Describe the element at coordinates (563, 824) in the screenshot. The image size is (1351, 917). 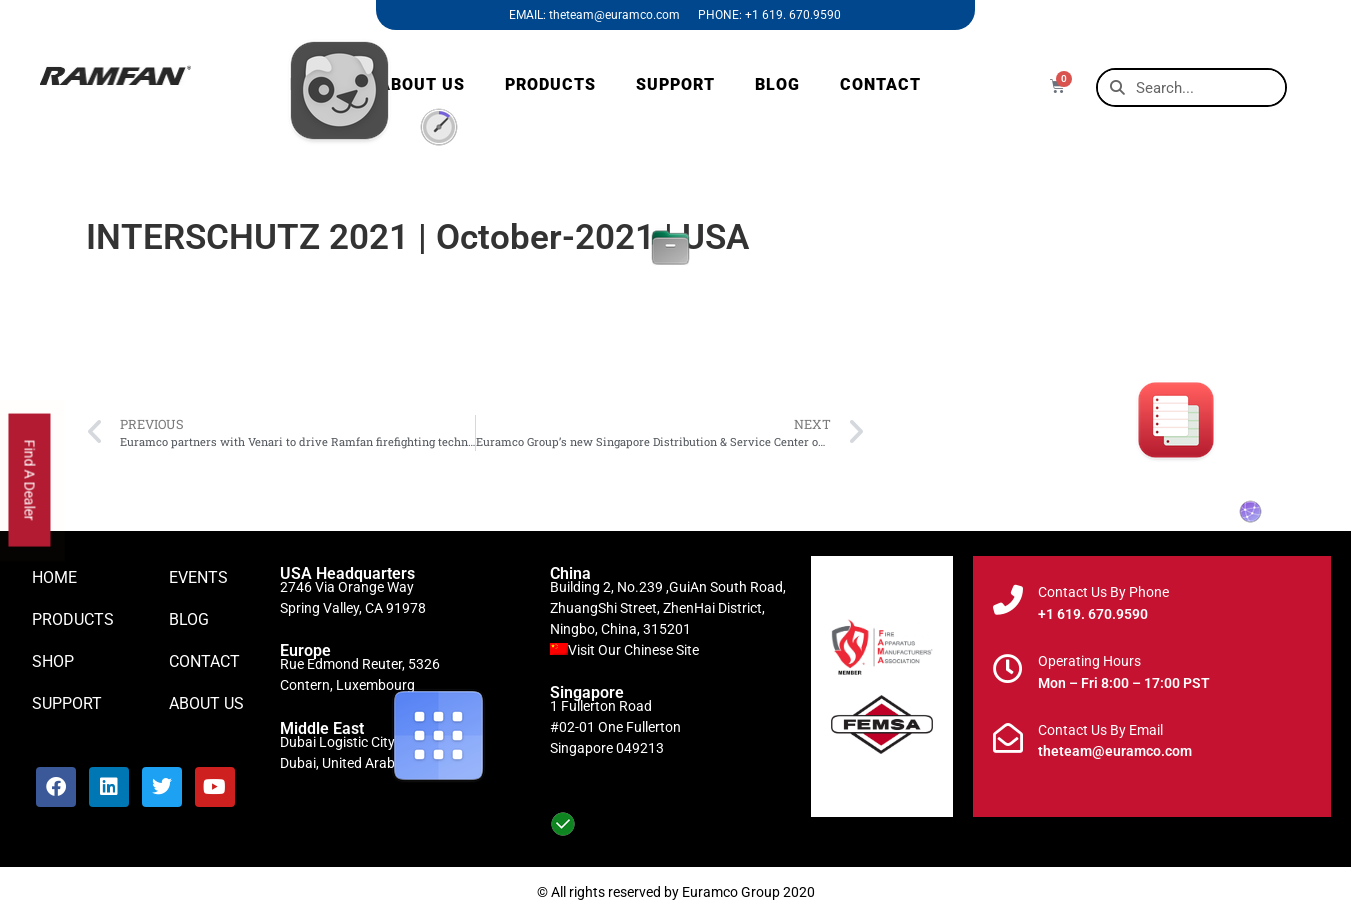
I see `indicates file has been successfully synced` at that location.